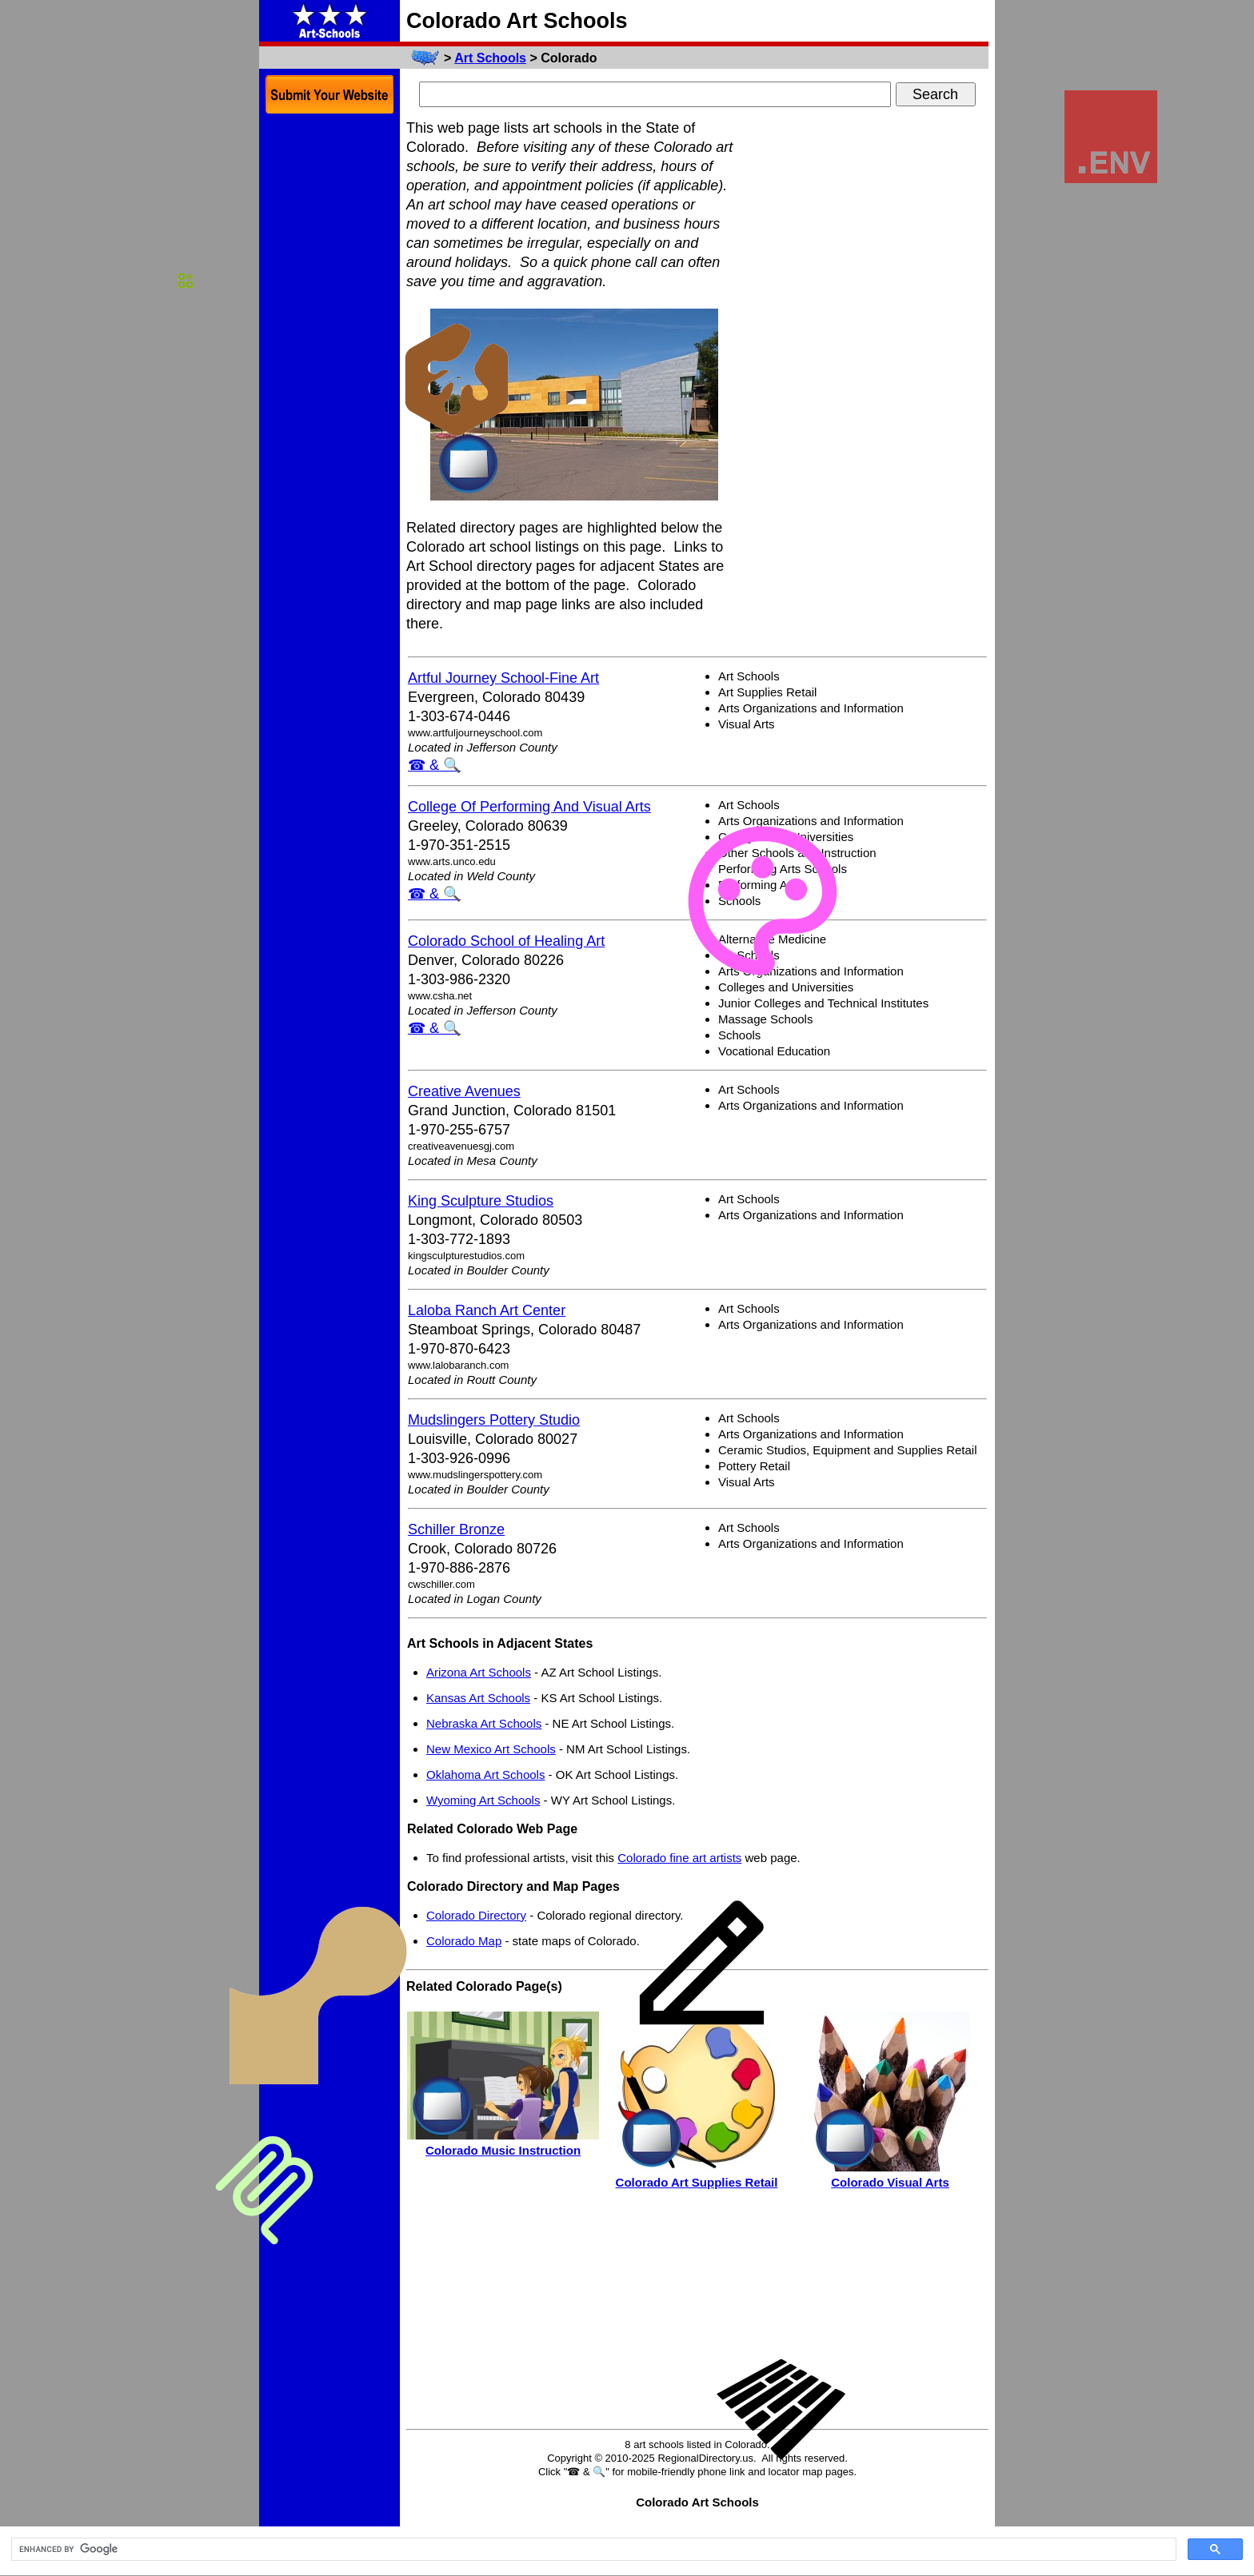 Image resolution: width=1254 pixels, height=2576 pixels. What do you see at coordinates (186, 281) in the screenshot?
I see `add a new function or module` at bounding box center [186, 281].